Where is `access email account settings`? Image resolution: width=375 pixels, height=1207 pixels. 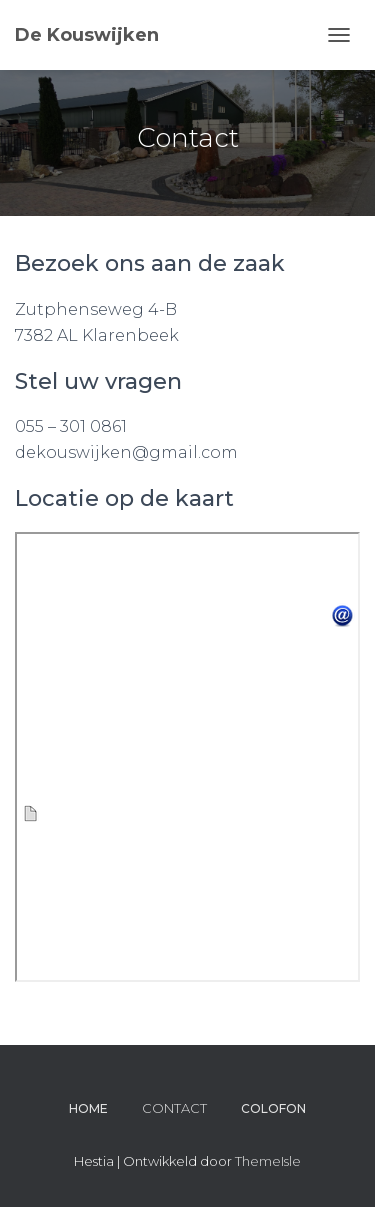 access email account settings is located at coordinates (342, 615).